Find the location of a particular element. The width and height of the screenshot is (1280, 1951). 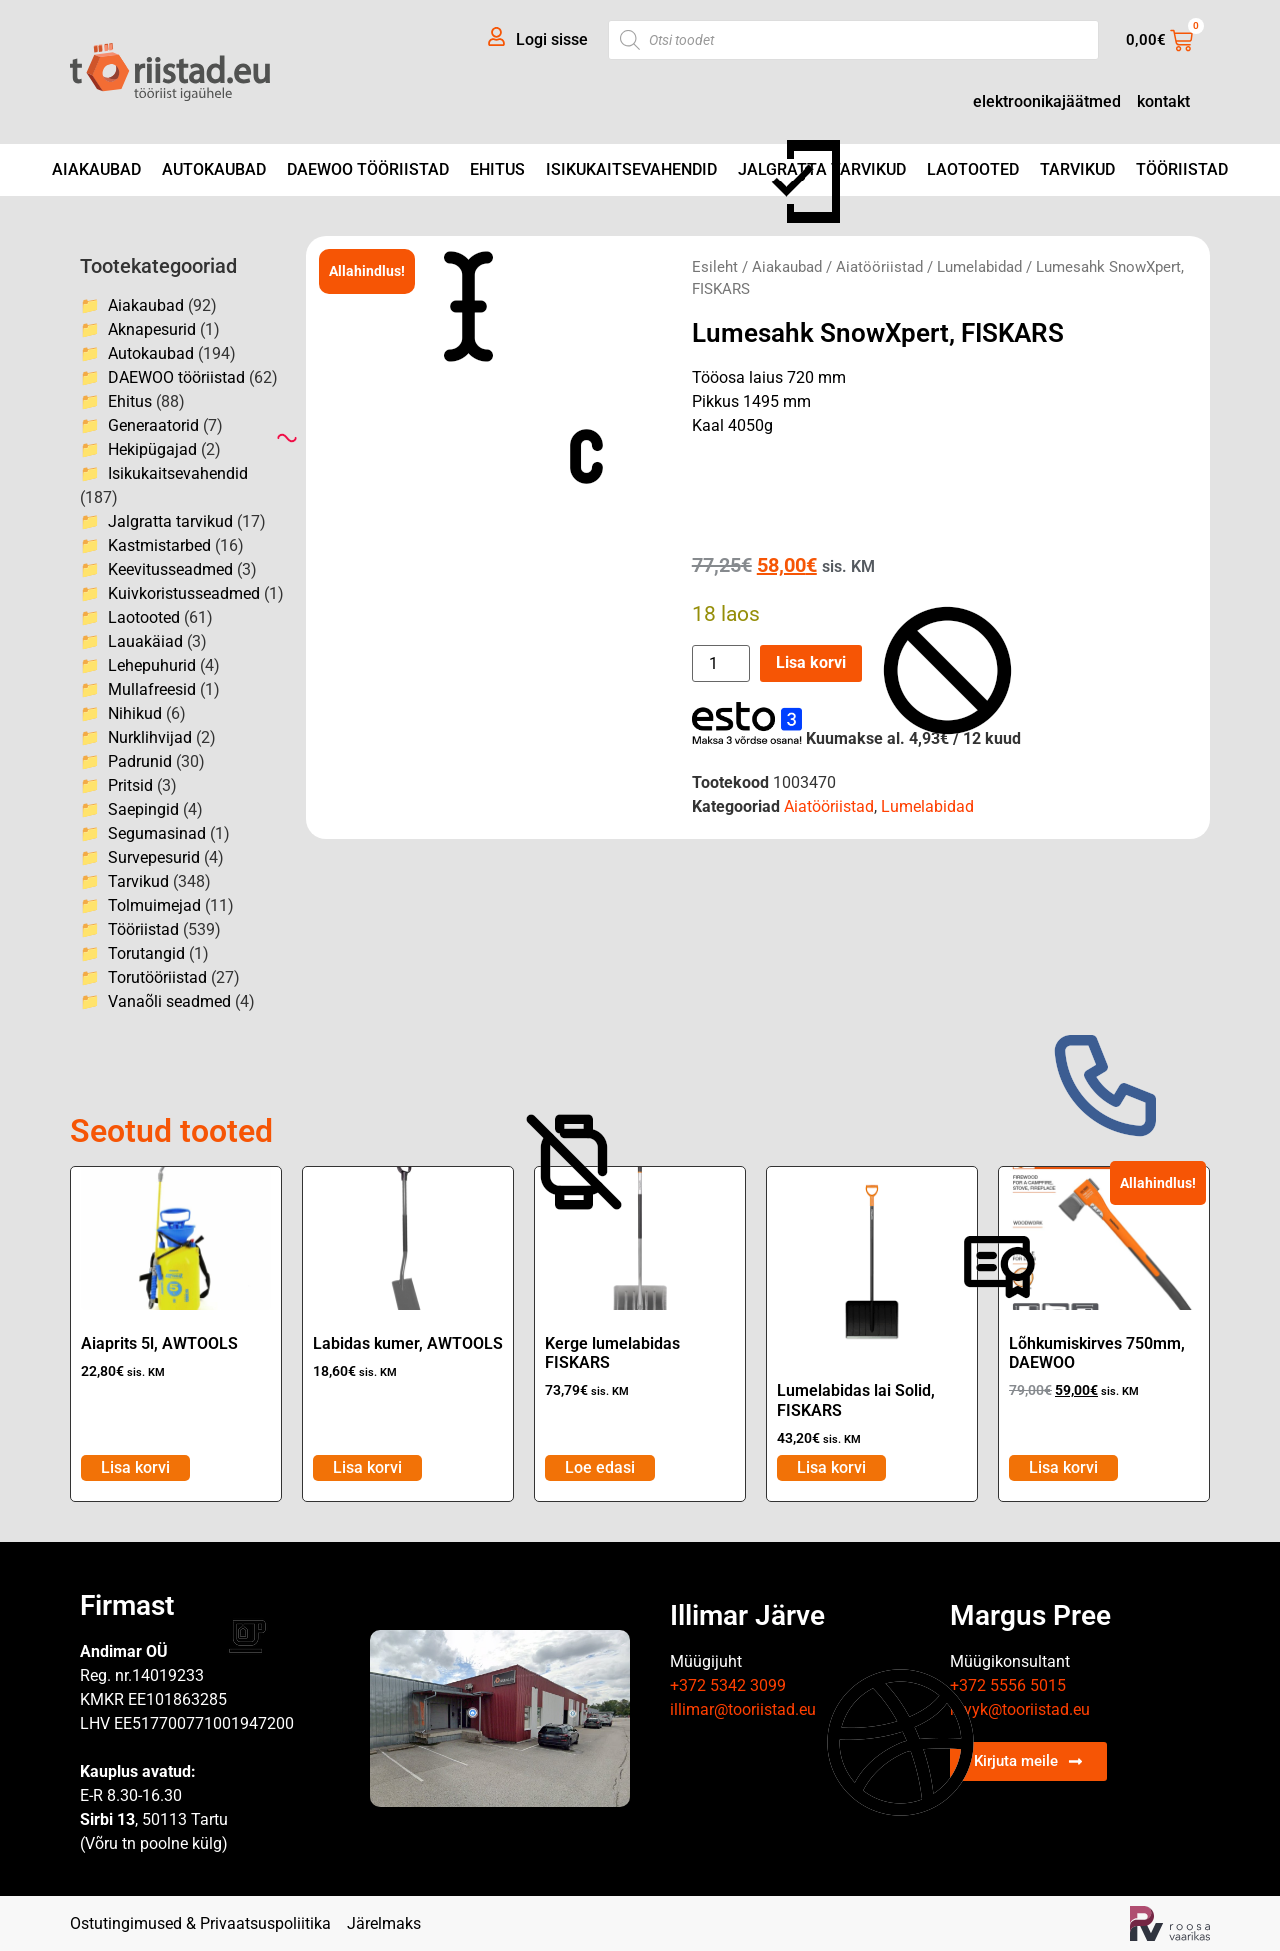

visit dribbble profile or portfolio is located at coordinates (900, 1742).